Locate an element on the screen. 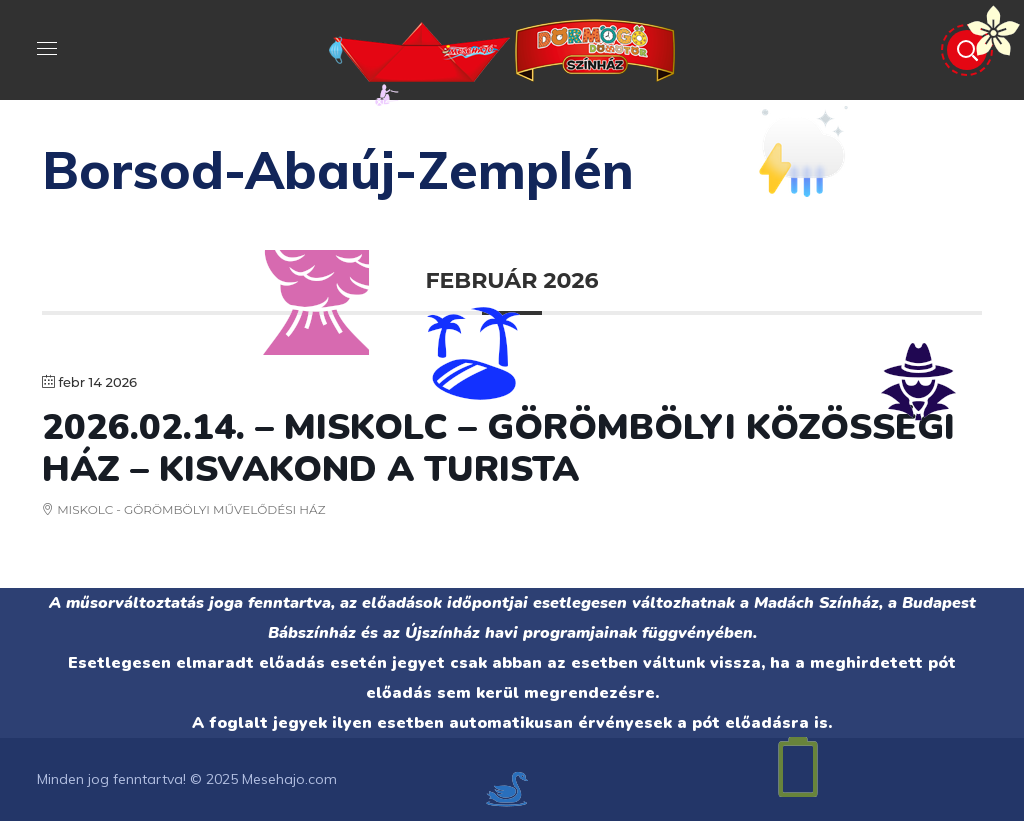 The image size is (1024, 821). indicates nighttime thunderstorm conditions is located at coordinates (803, 151).